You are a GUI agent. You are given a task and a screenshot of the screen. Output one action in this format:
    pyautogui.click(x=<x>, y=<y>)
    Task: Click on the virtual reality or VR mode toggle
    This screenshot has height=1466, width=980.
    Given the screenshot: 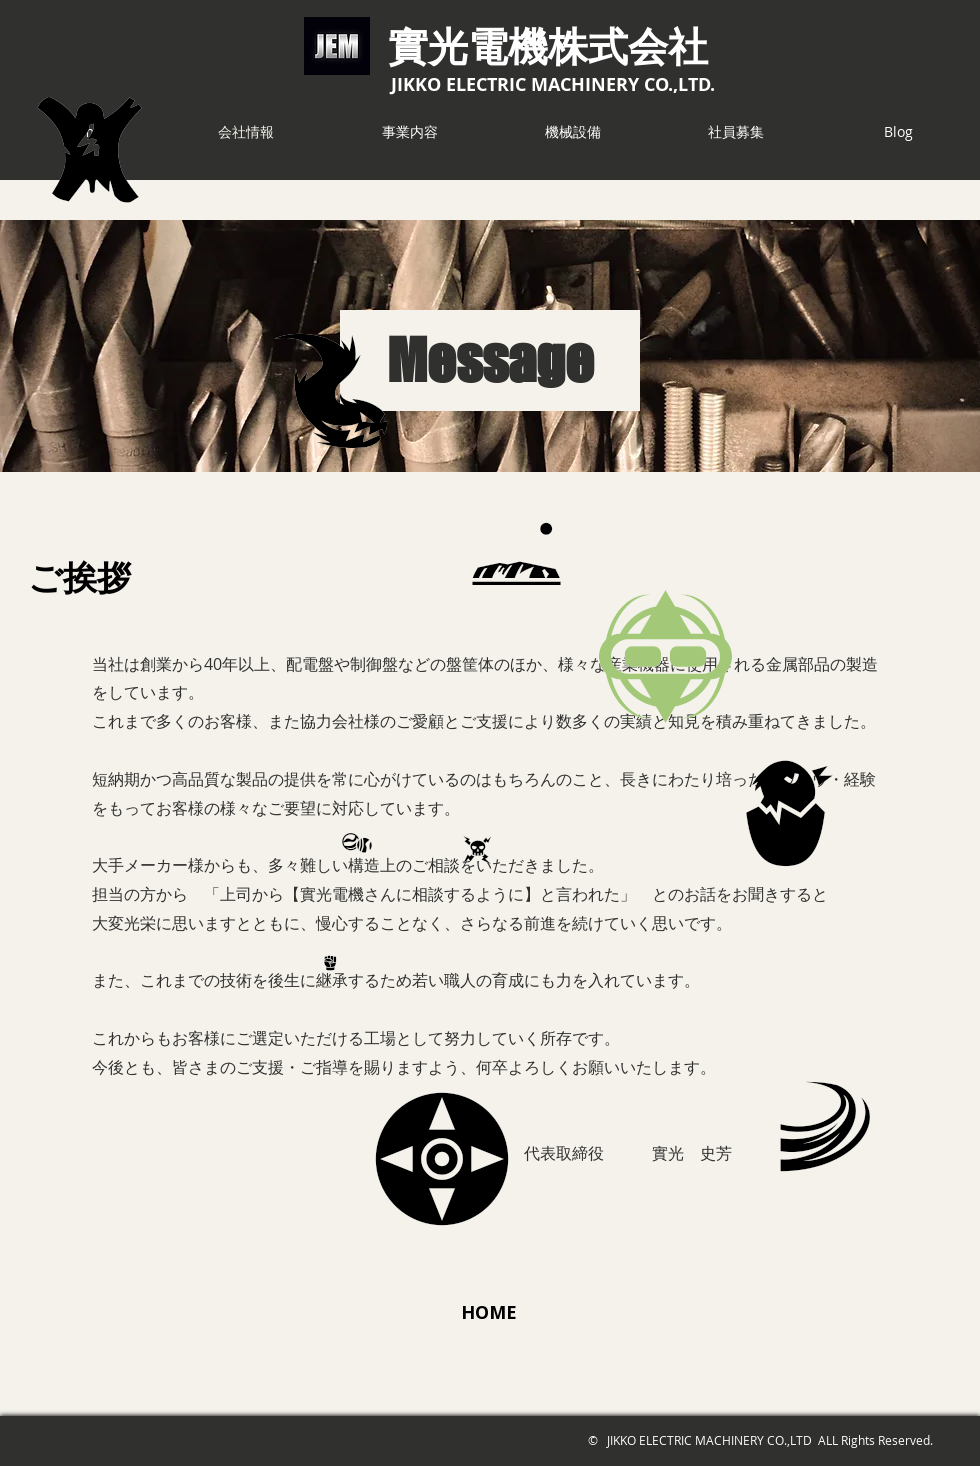 What is the action you would take?
    pyautogui.click(x=665, y=656)
    